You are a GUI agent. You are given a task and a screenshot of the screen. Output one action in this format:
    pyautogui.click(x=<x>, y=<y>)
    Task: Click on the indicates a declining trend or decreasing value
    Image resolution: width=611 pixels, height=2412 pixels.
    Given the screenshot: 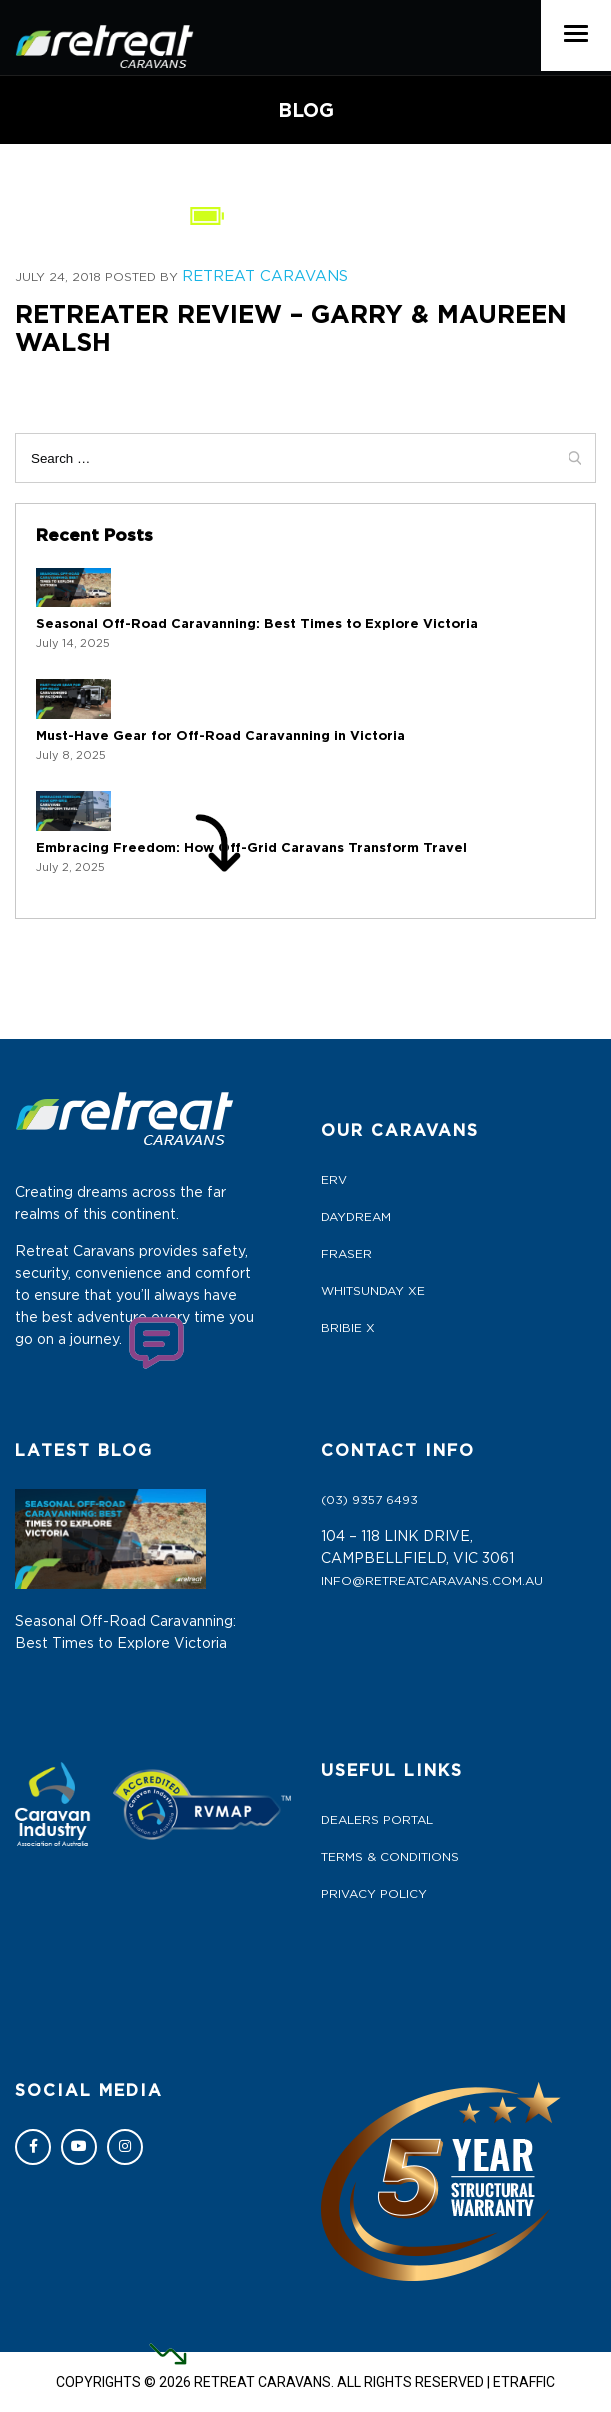 What is the action you would take?
    pyautogui.click(x=168, y=2354)
    